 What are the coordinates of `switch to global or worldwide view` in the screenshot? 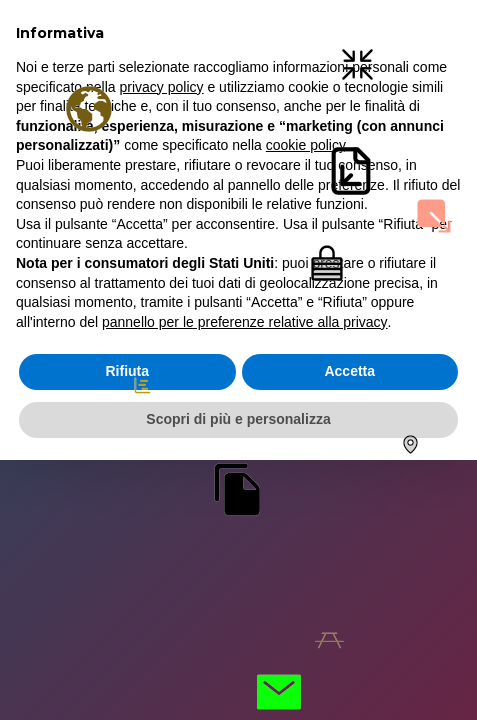 It's located at (89, 109).